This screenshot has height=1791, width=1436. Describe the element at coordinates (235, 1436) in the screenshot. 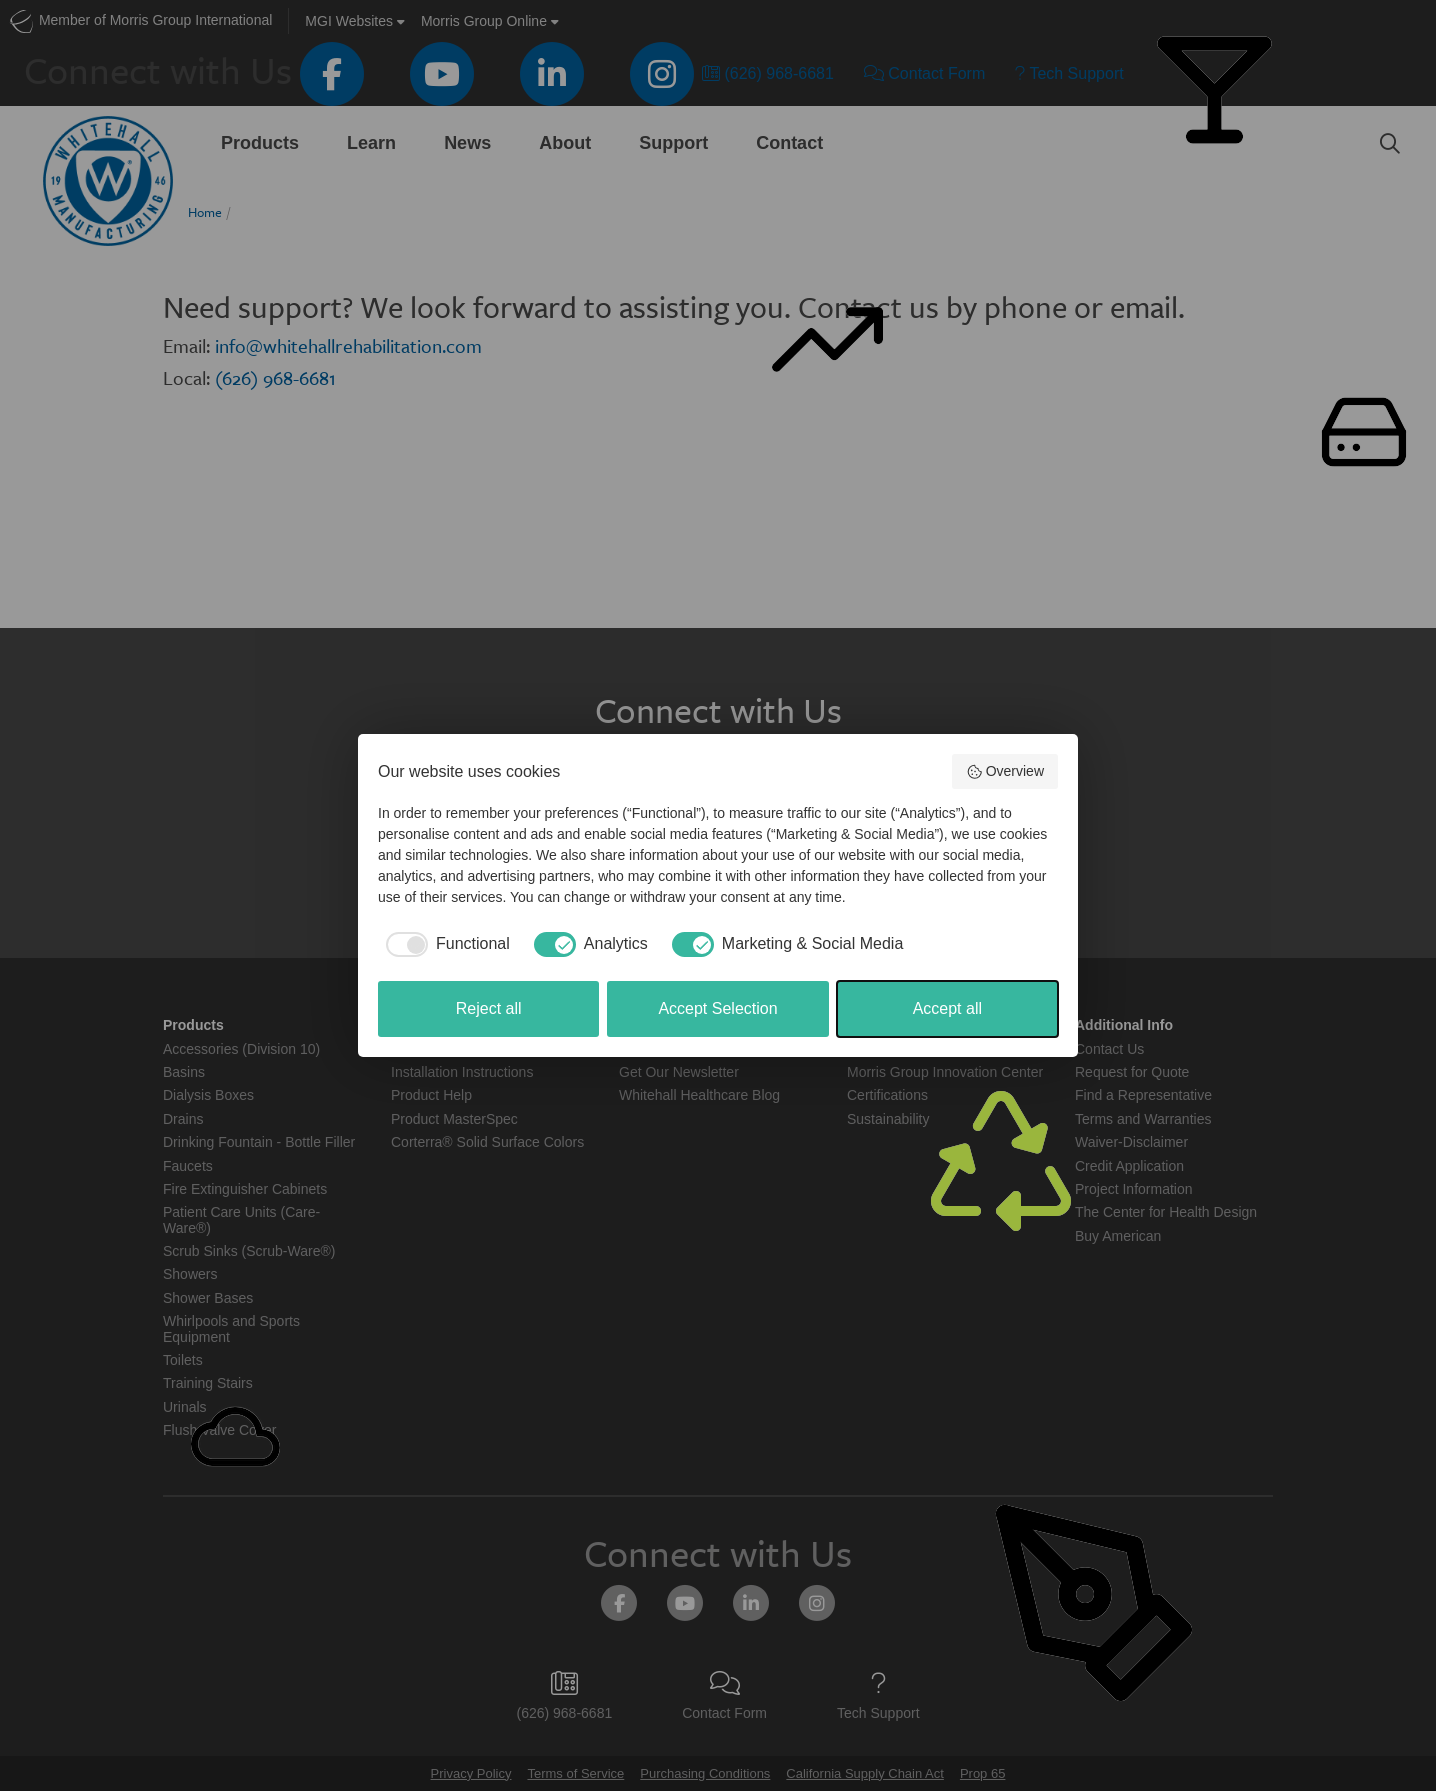

I see `access cloud storage` at that location.